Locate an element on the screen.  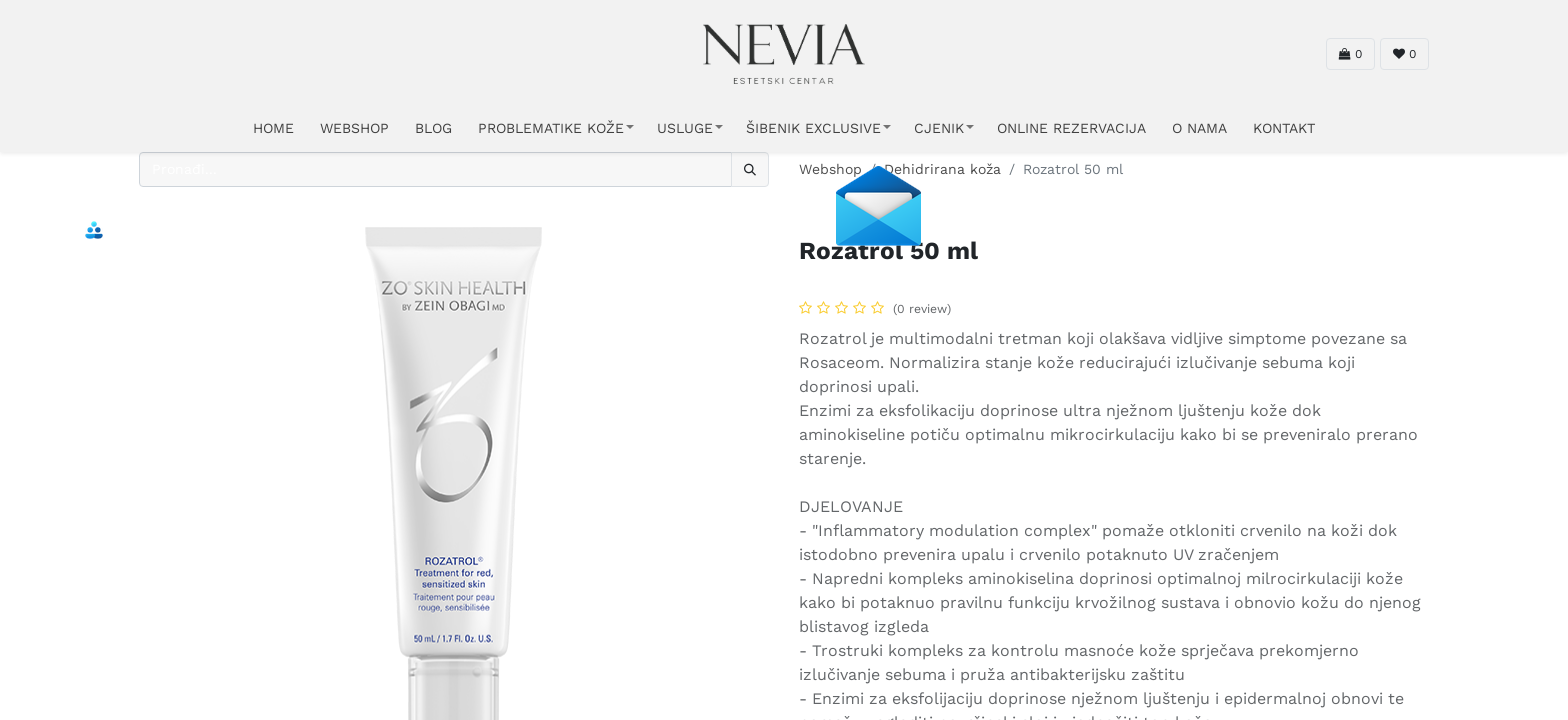
open the mail app is located at coordinates (878, 208).